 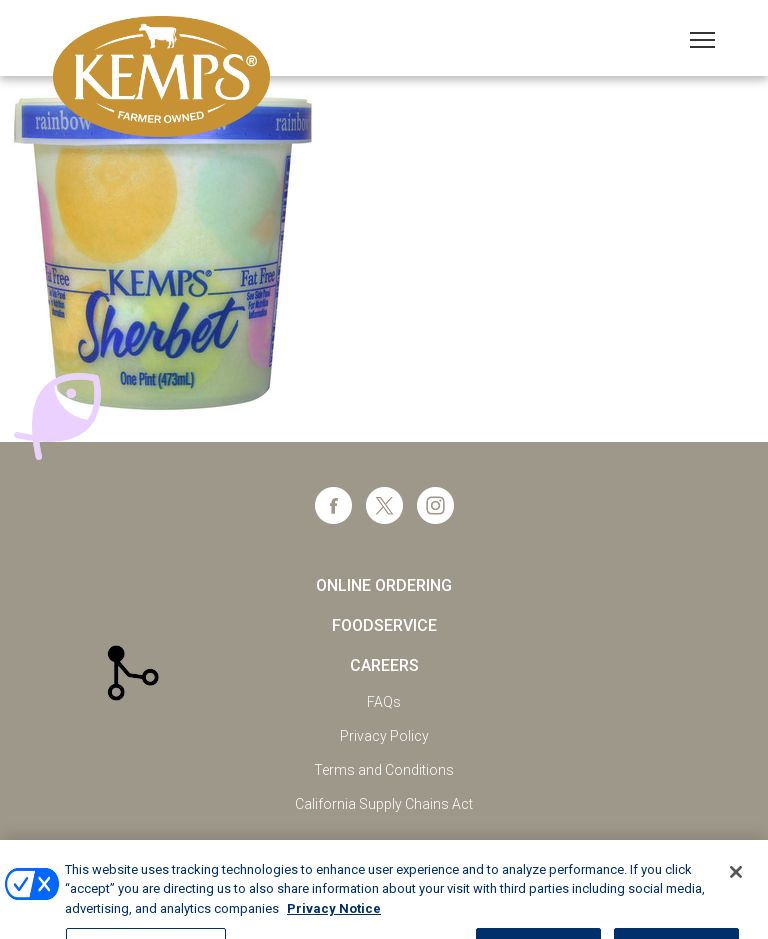 I want to click on merge branches in version control, so click(x=129, y=673).